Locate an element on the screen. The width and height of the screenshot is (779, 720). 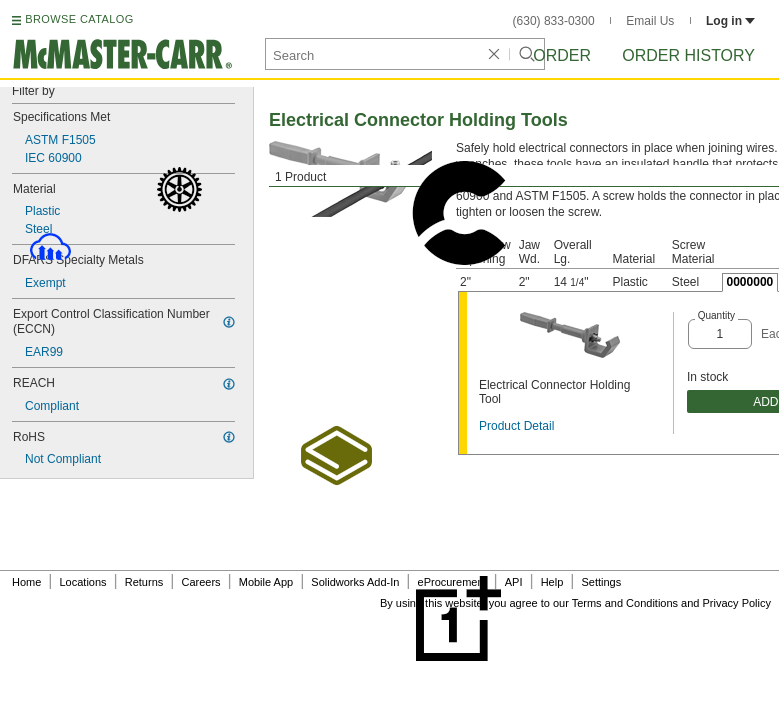
Rotary International organization logo is located at coordinates (179, 189).